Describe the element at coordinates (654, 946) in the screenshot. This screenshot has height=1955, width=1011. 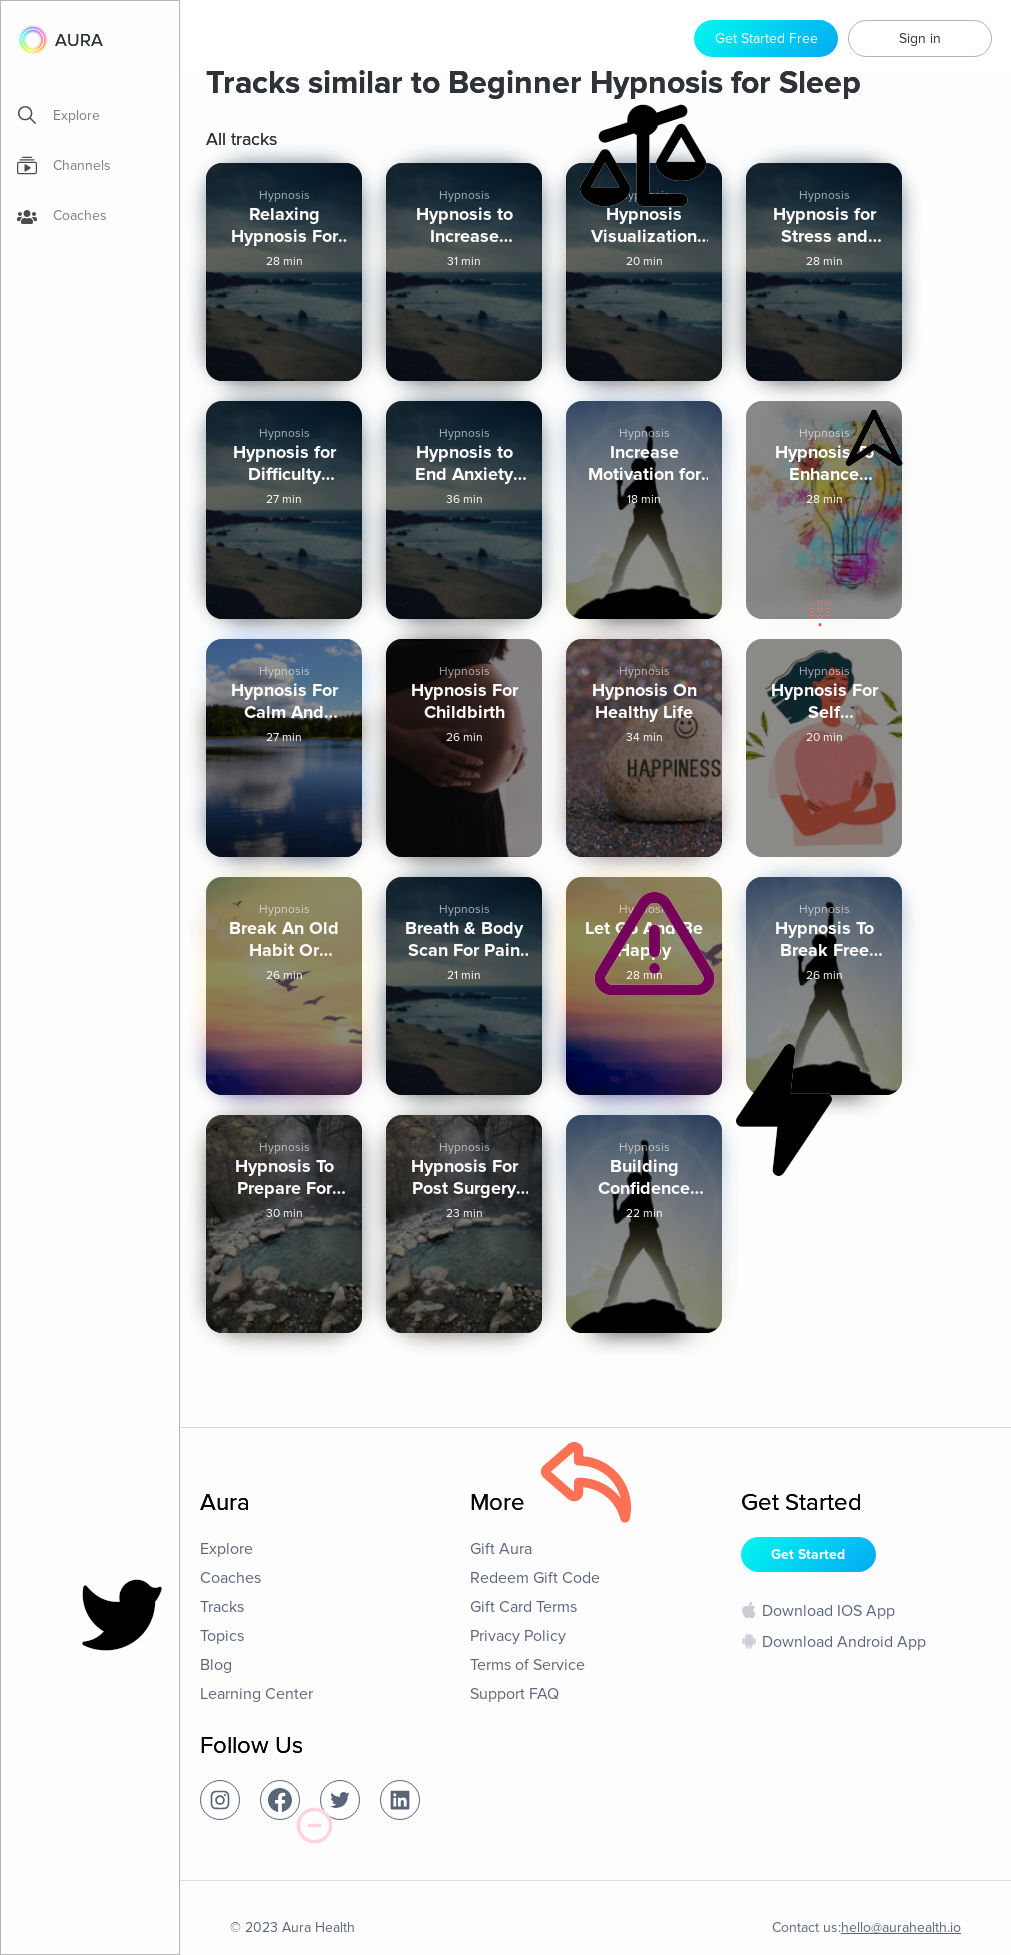
I see `indicates a warning or caution state` at that location.